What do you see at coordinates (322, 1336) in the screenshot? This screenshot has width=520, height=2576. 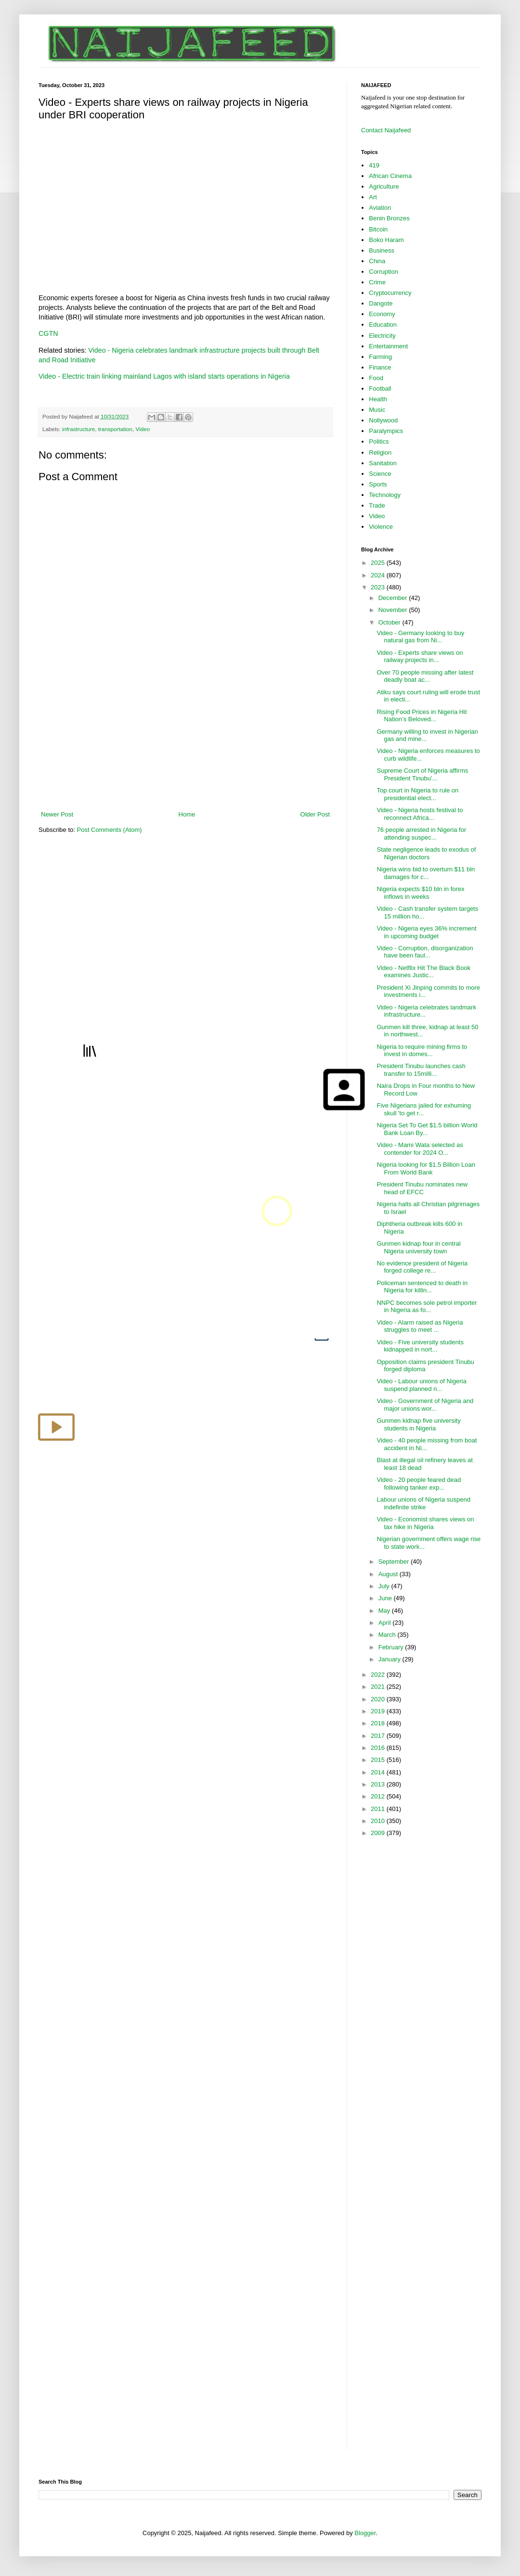 I see `insert a space character` at bounding box center [322, 1336].